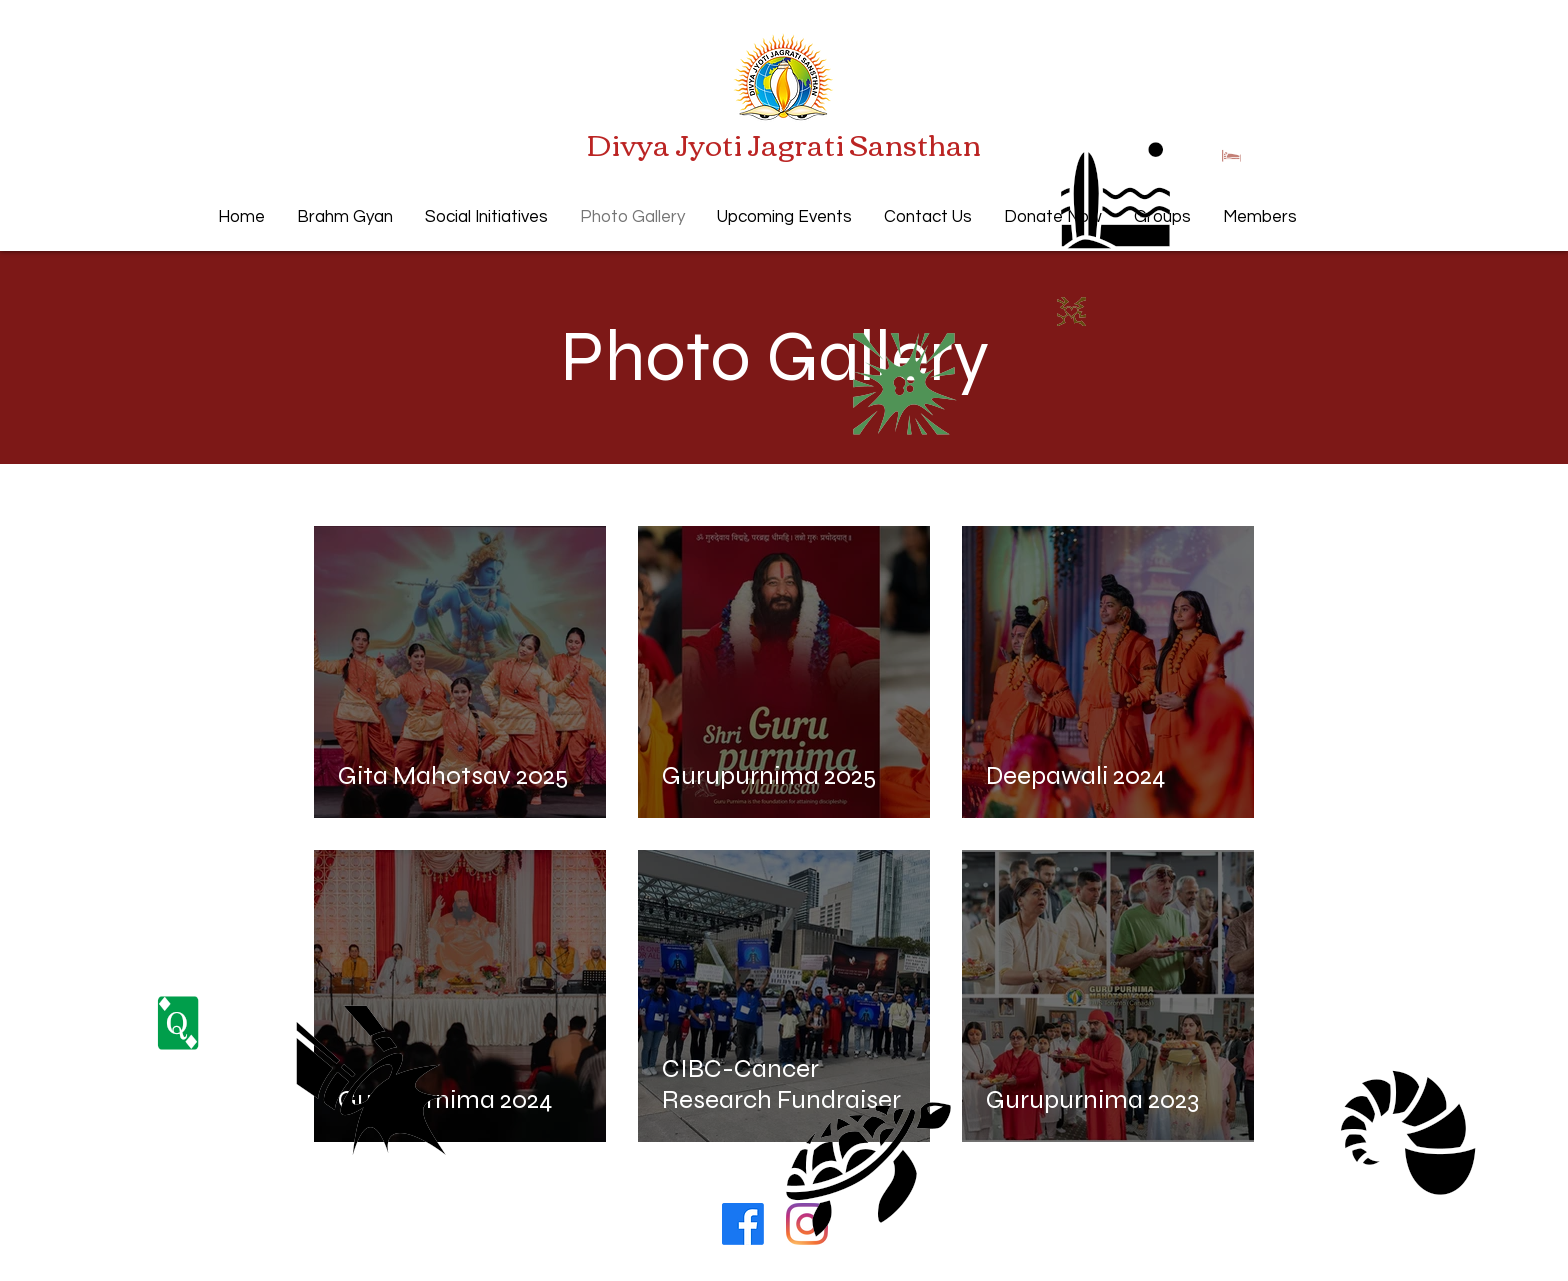 This screenshot has width=1568, height=1281. I want to click on trigger an explosion or blast effect, so click(903, 383).